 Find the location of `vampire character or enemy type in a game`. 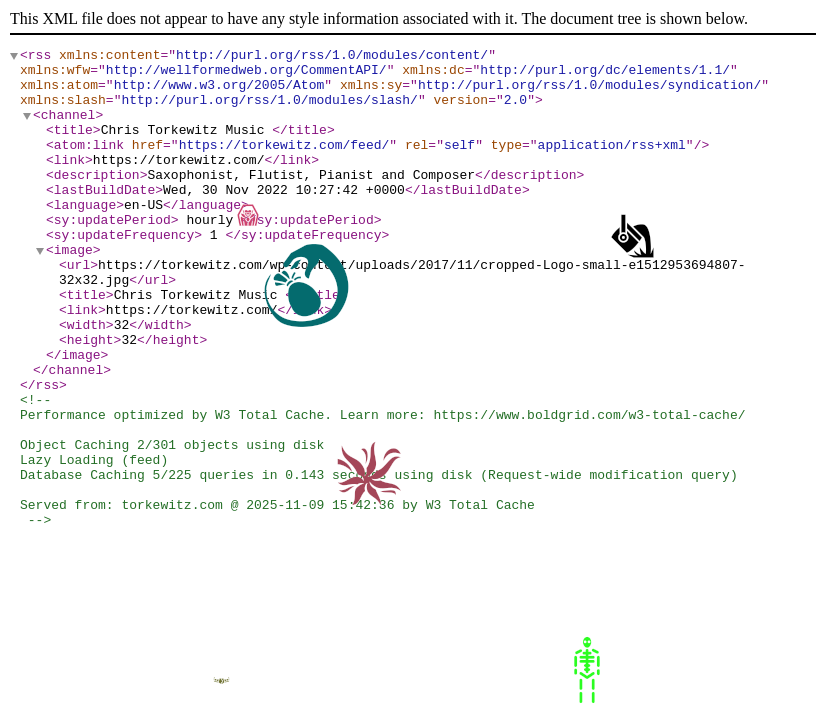

vampire character or enemy type in a game is located at coordinates (248, 215).